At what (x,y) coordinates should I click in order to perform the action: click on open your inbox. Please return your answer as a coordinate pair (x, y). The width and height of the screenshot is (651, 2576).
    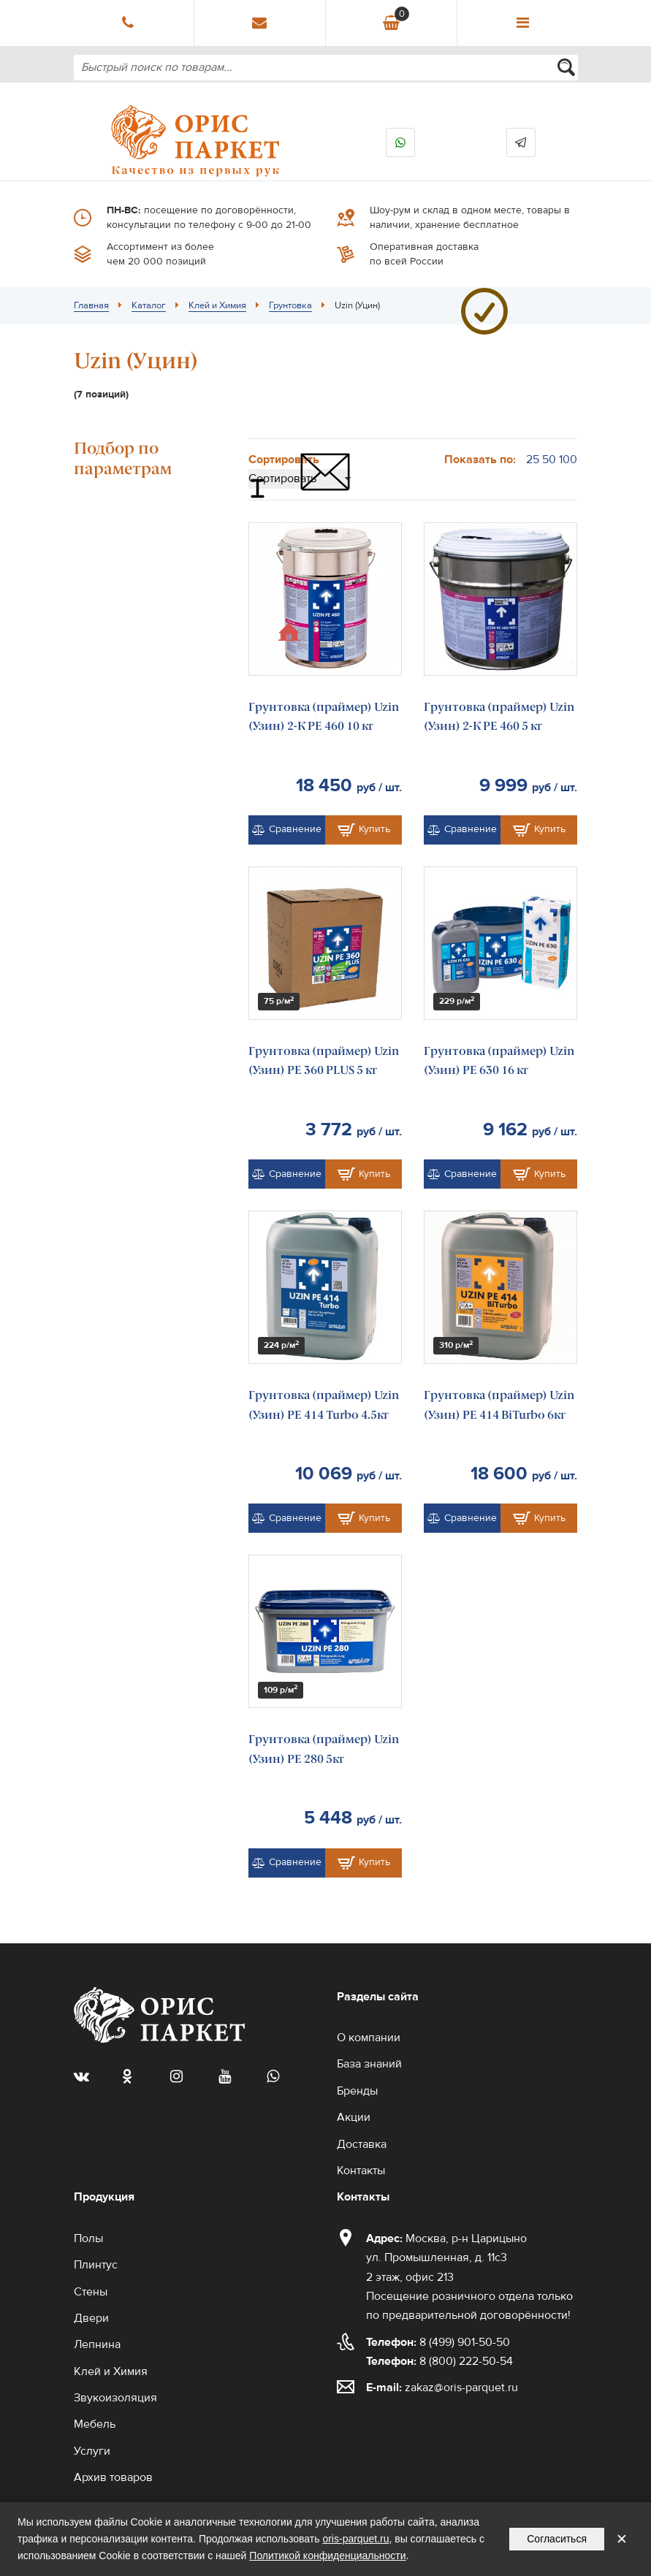
    Looking at the image, I should click on (325, 472).